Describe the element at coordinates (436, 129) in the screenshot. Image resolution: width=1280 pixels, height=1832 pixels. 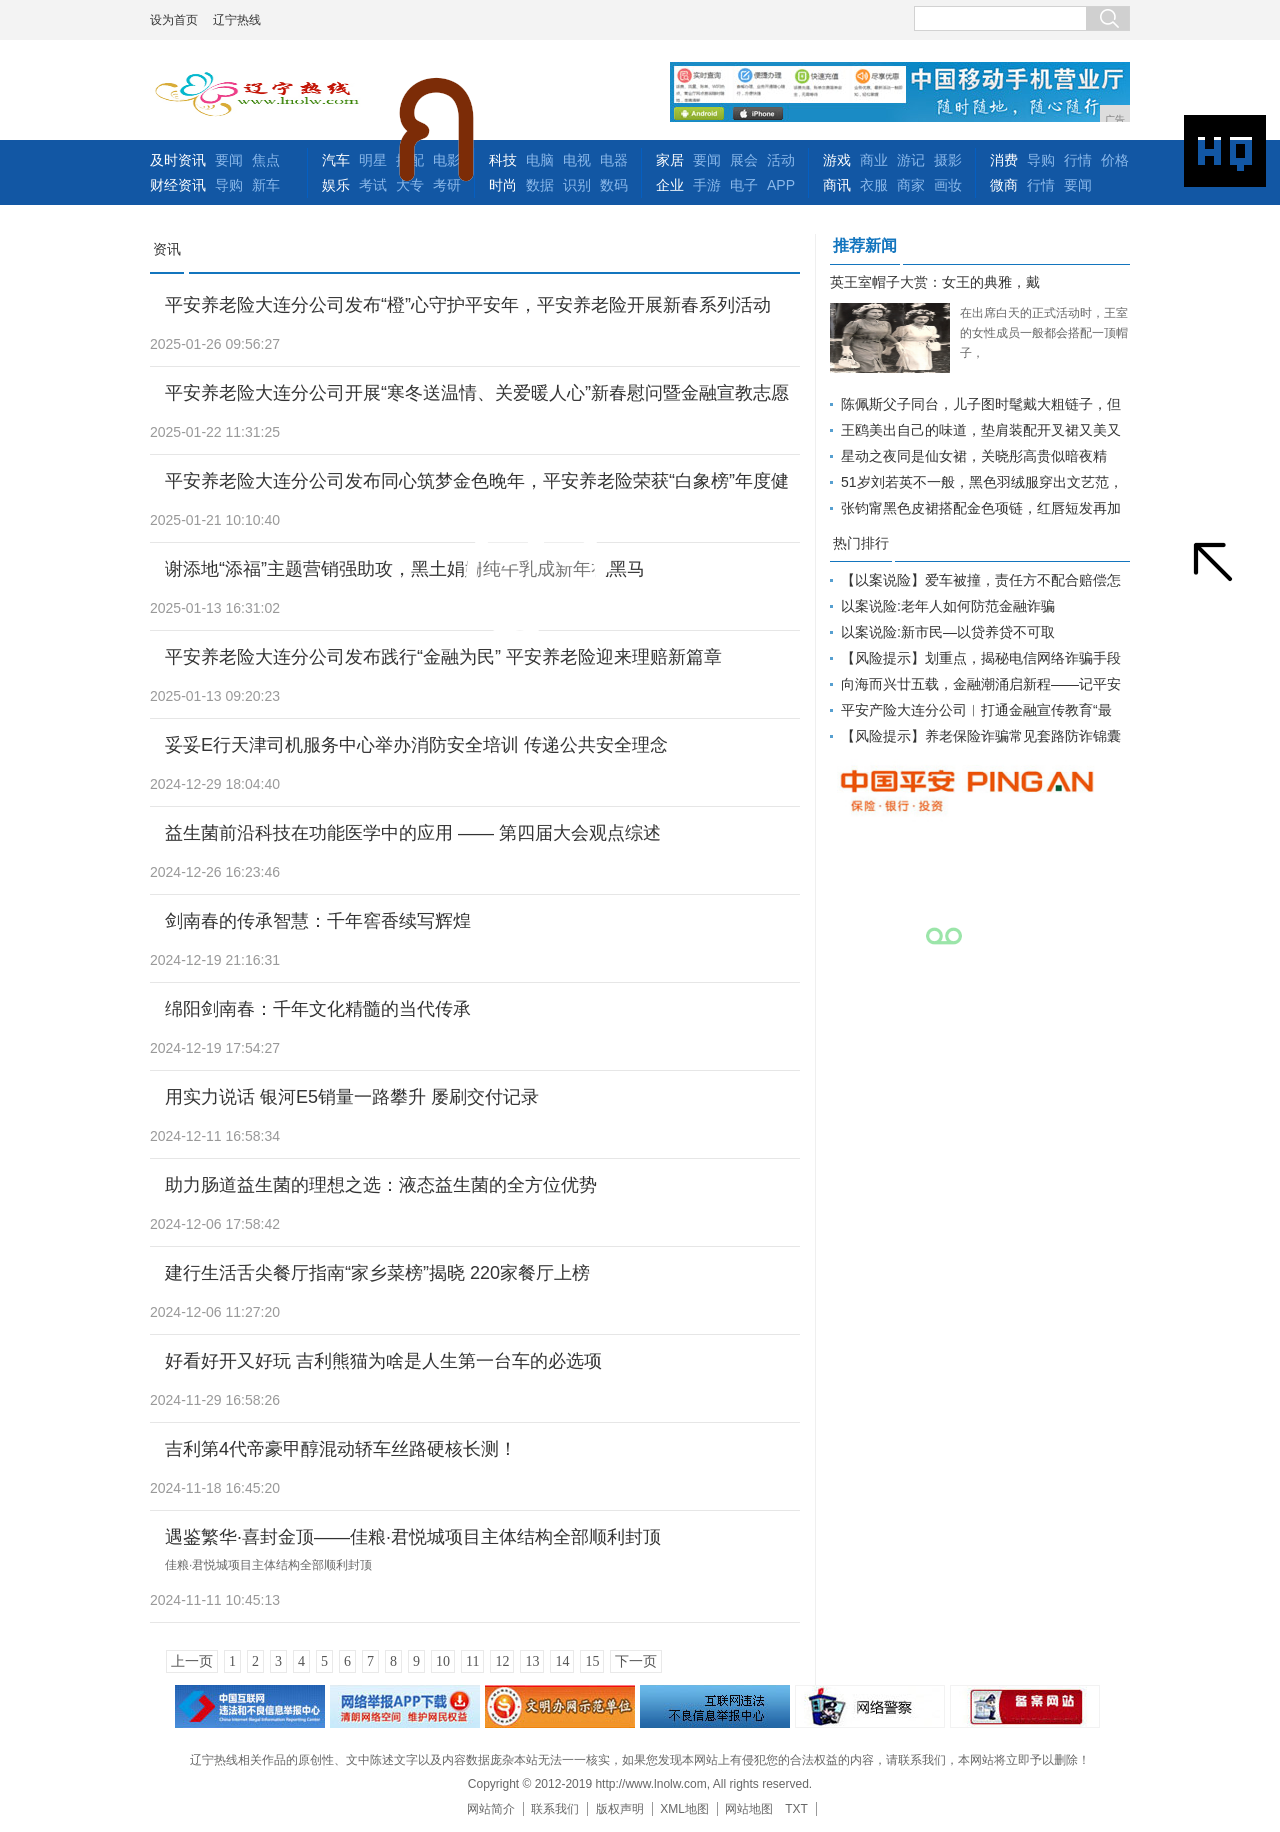
I see `switch to Thai language input` at that location.